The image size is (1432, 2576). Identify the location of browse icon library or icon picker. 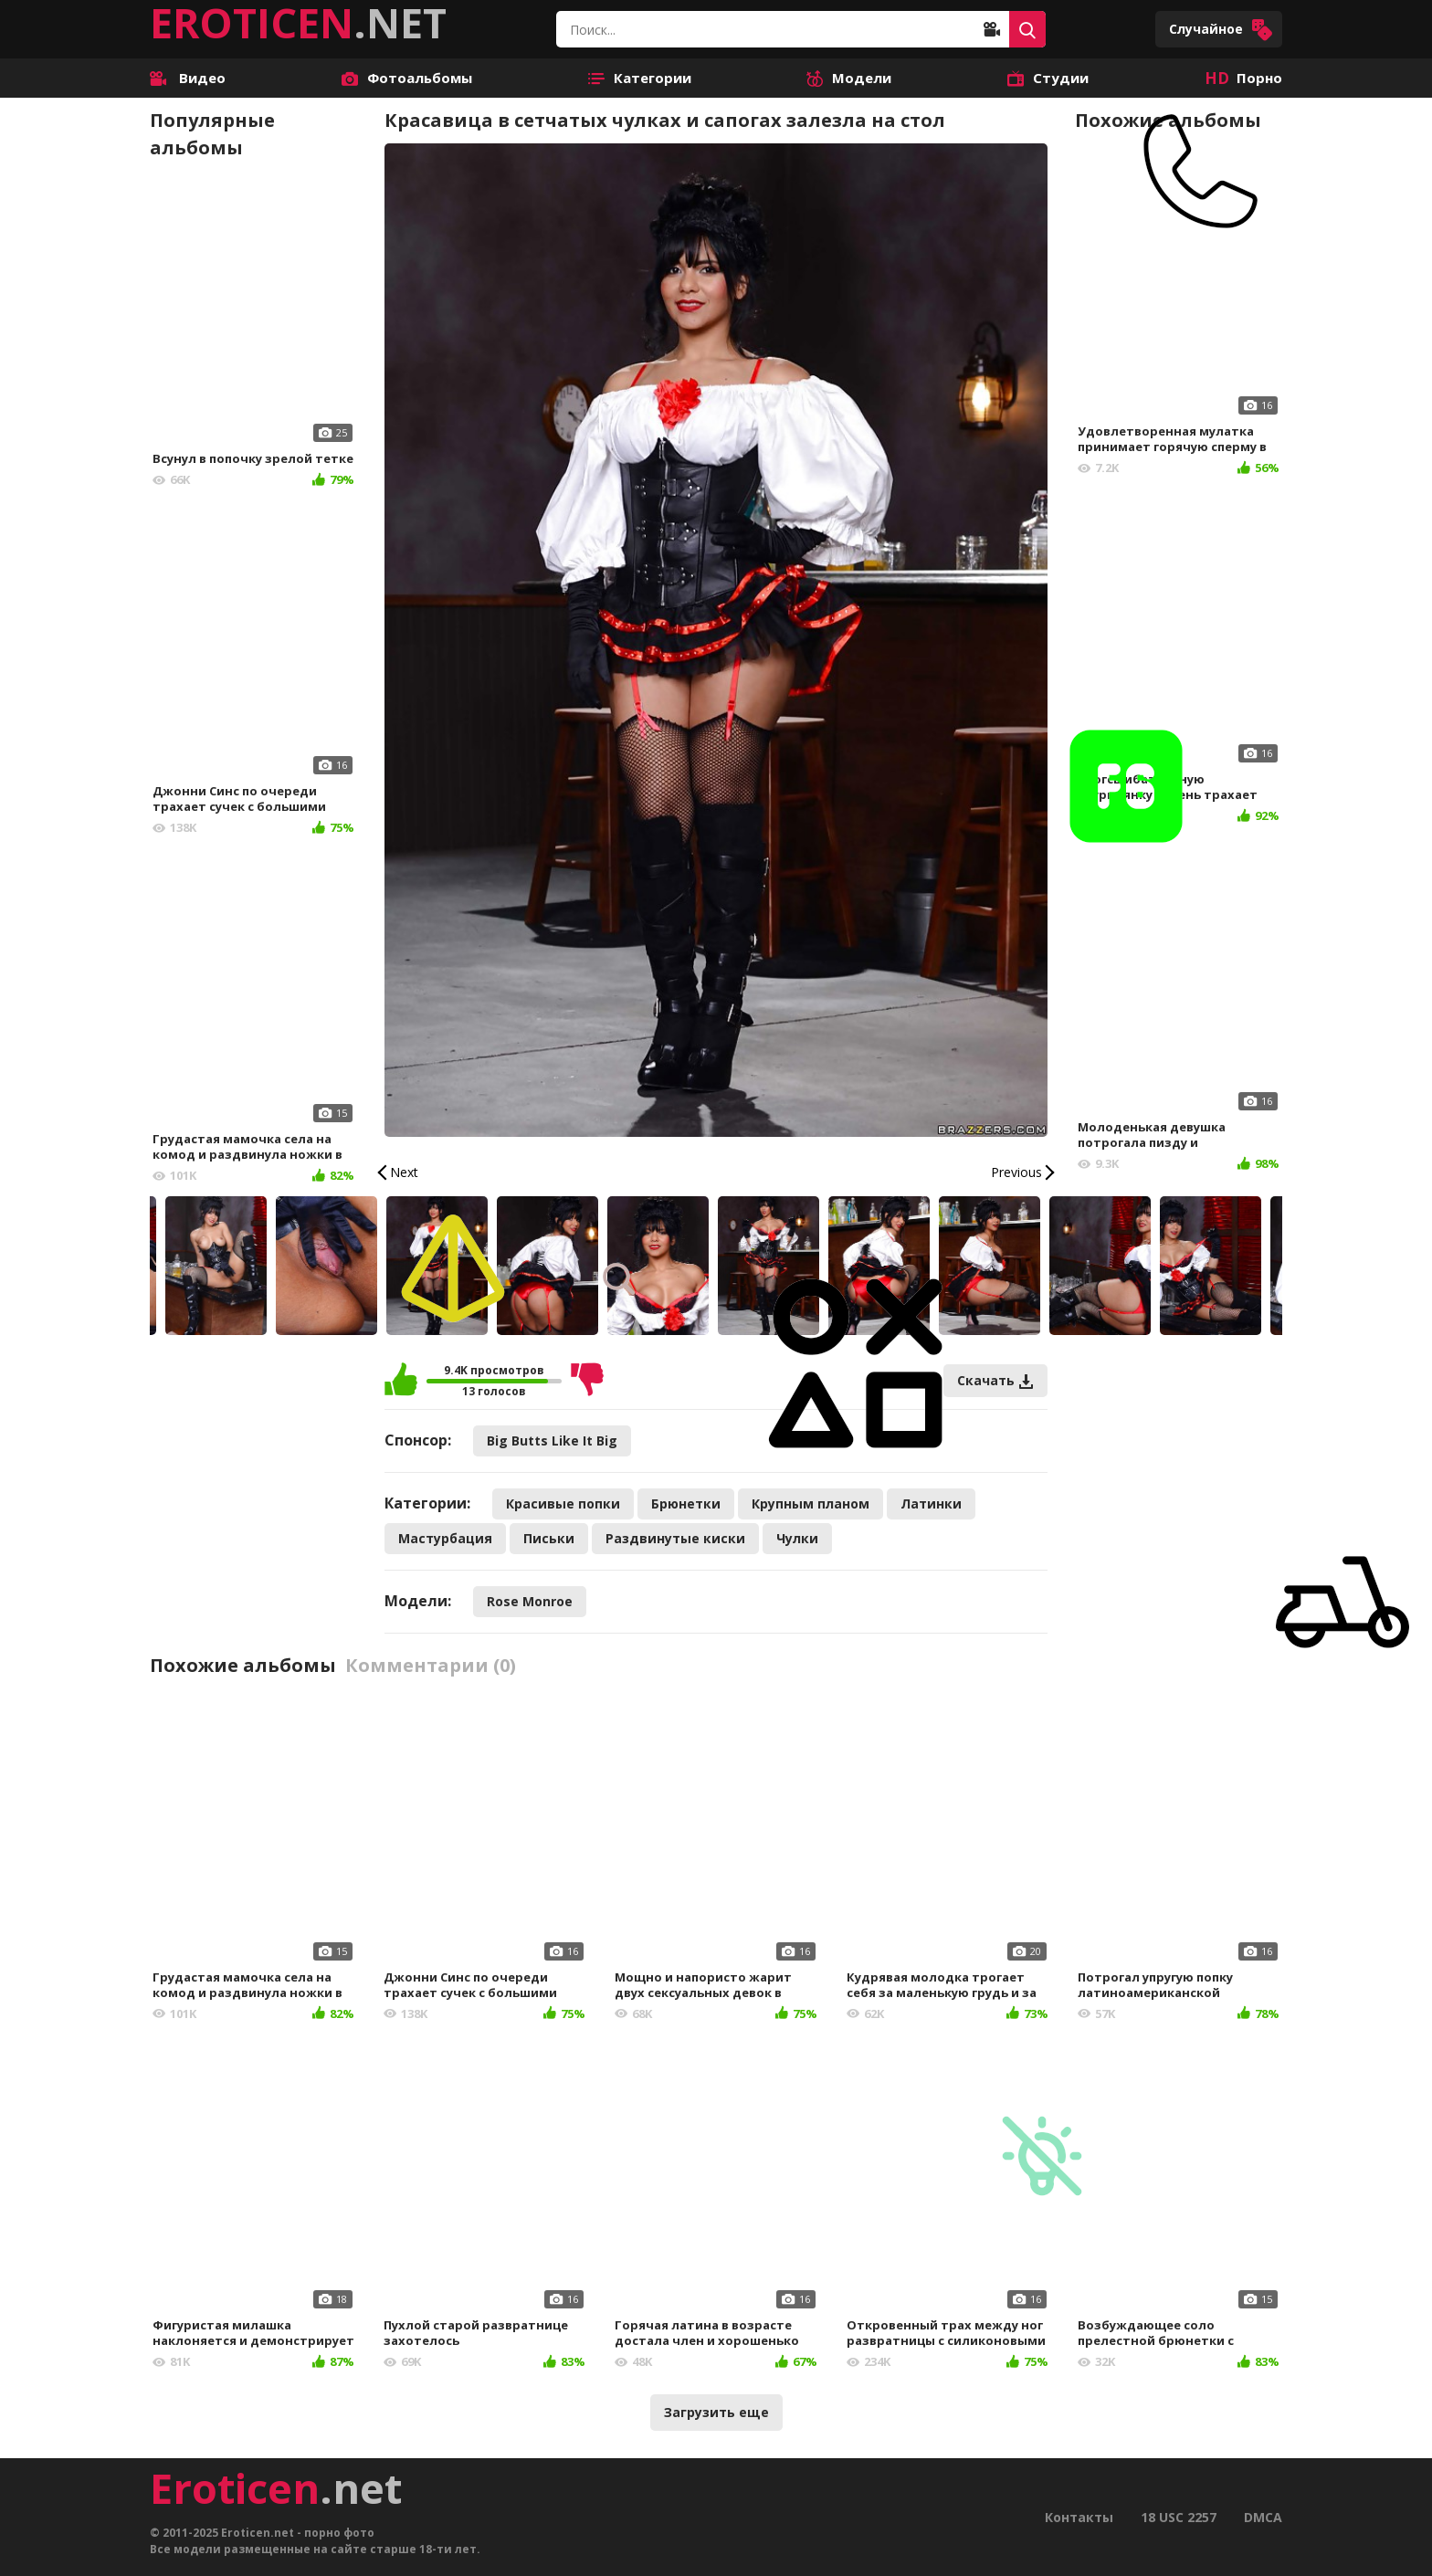
(858, 1363).